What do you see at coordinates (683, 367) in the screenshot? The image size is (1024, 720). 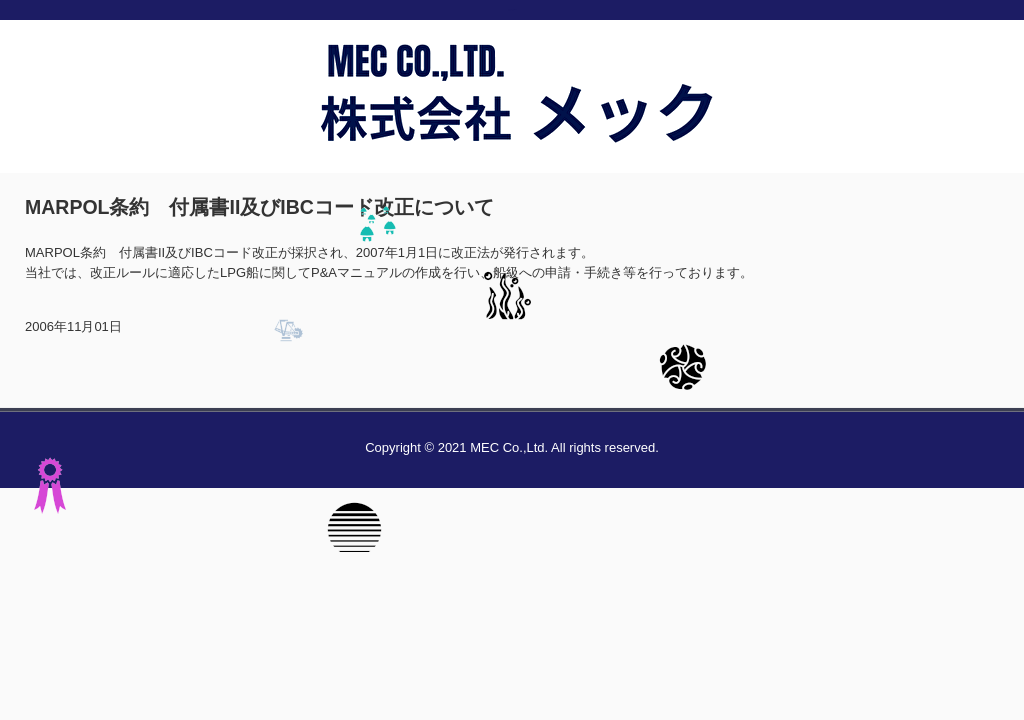 I see `farming or agriculture category in a game` at bounding box center [683, 367].